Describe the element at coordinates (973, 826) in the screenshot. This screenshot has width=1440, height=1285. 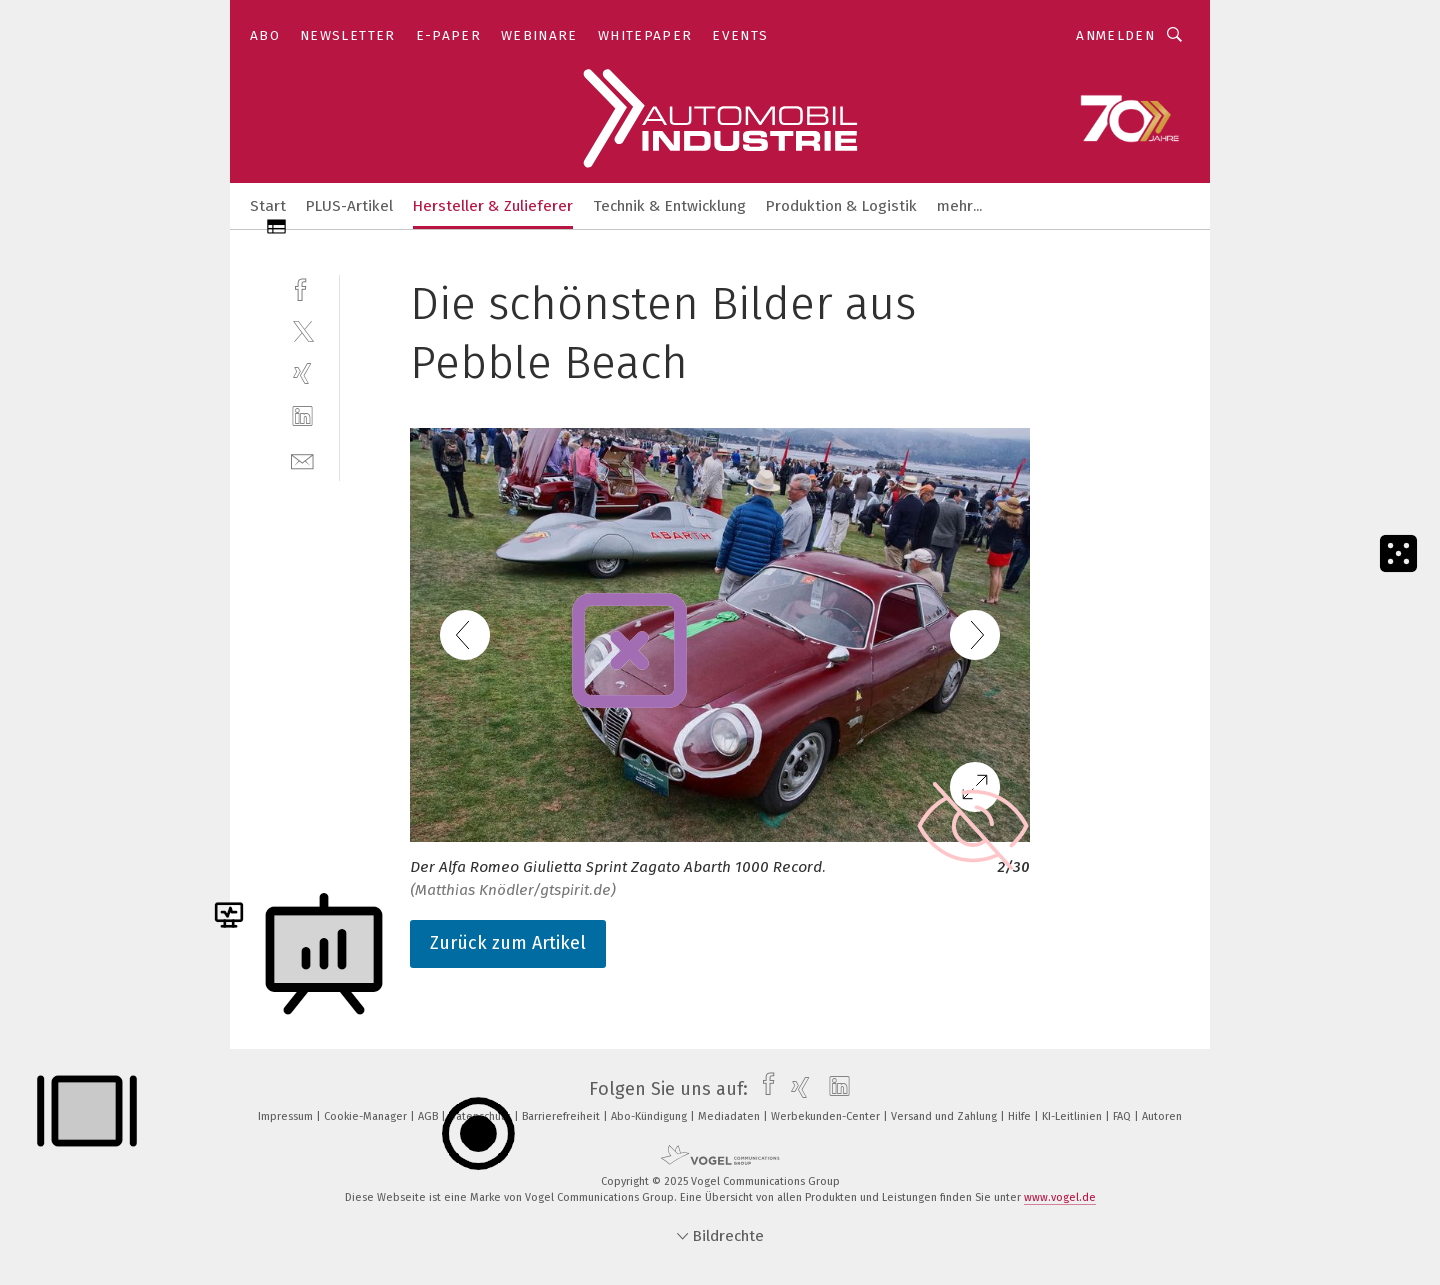
I see `hide password or sensitive content` at that location.